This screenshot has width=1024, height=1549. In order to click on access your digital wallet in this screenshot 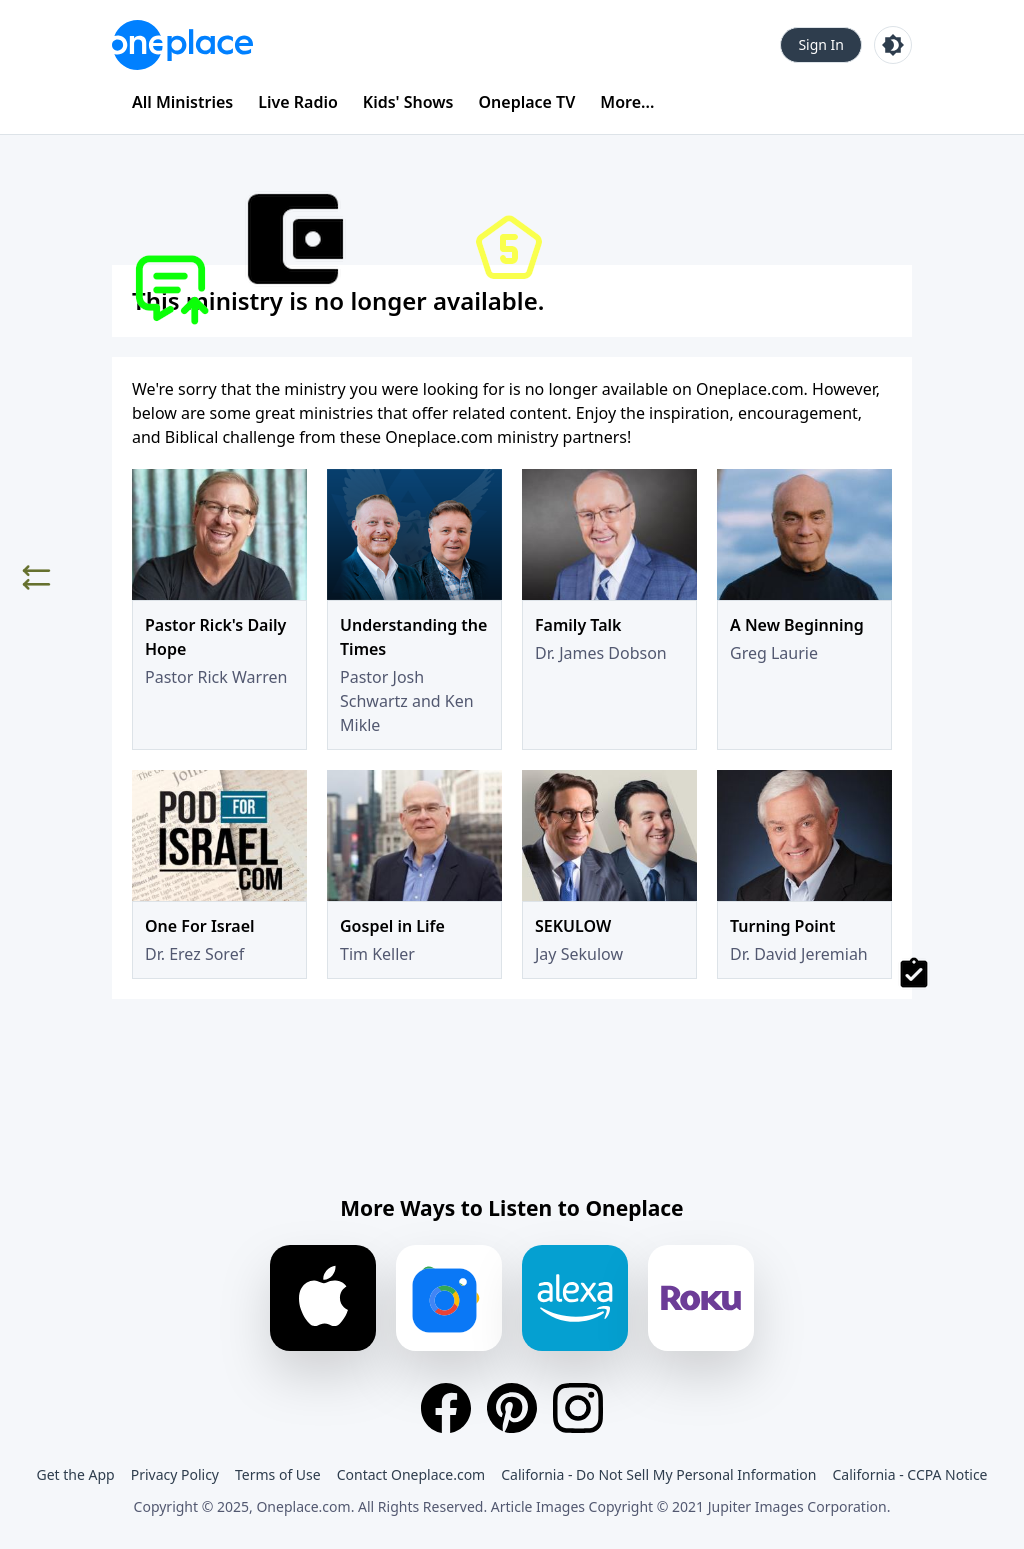, I will do `click(293, 239)`.